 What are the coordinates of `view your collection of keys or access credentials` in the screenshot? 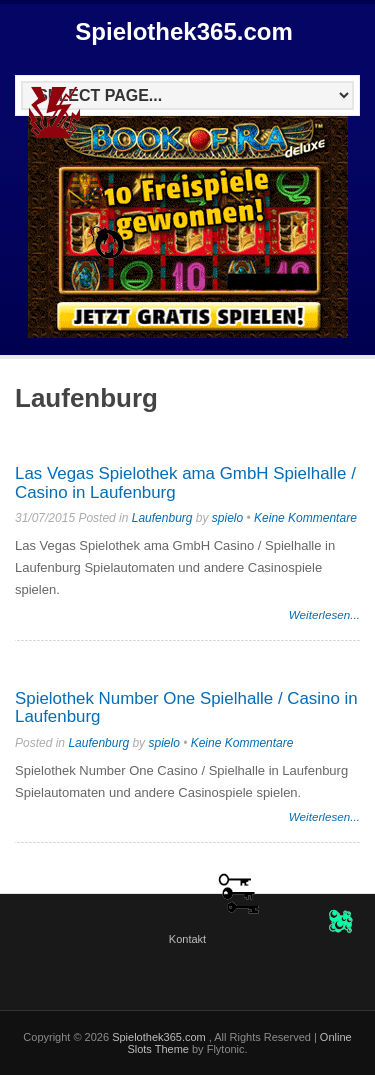 It's located at (238, 893).